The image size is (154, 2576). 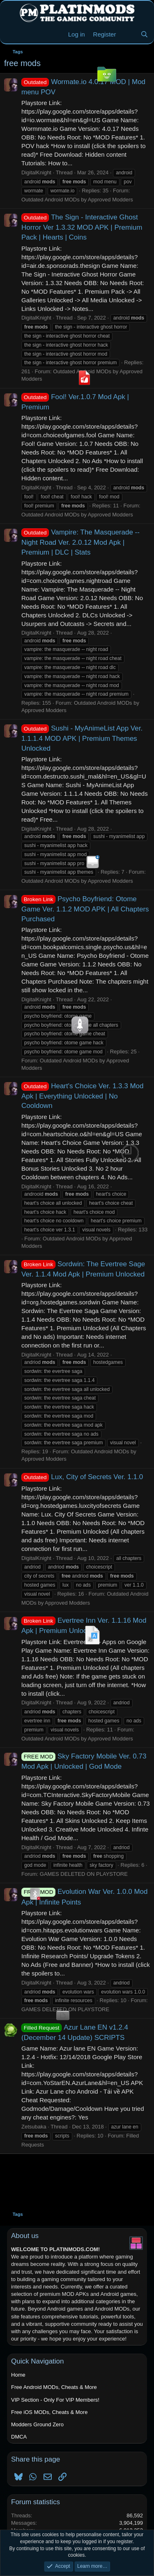 I want to click on open your documents folder, so click(x=63, y=2015).